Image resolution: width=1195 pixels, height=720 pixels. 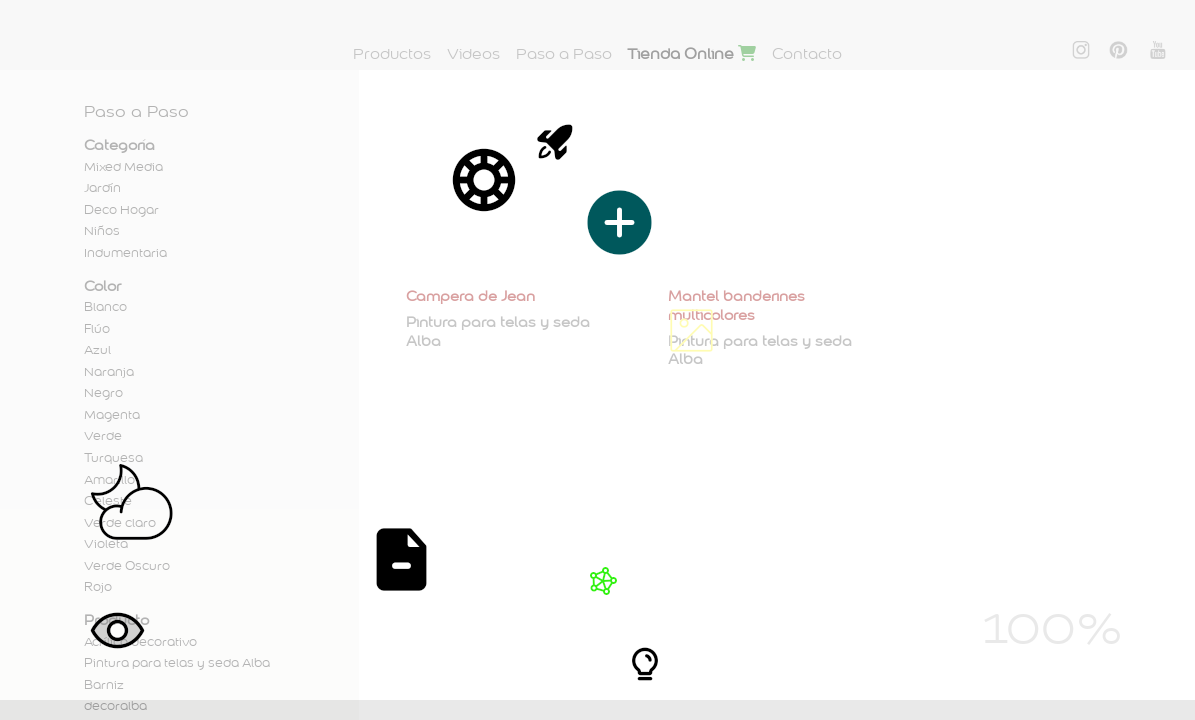 I want to click on view or open an image, so click(x=691, y=330).